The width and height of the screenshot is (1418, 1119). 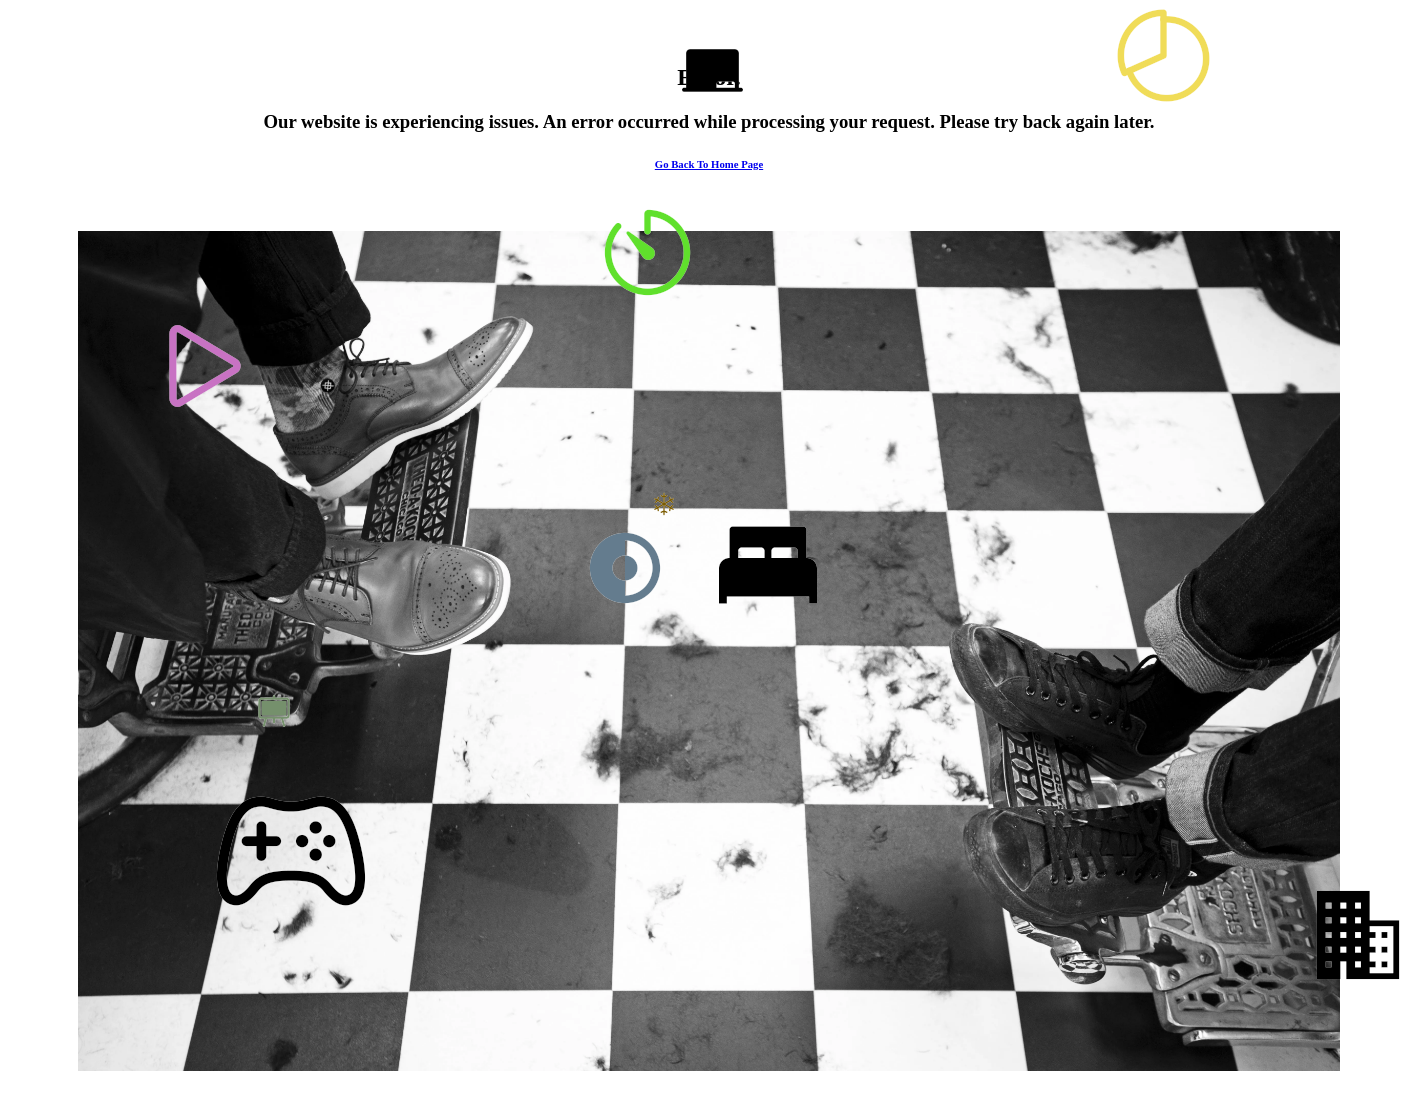 What do you see at coordinates (1358, 935) in the screenshot?
I see `view business or company information` at bounding box center [1358, 935].